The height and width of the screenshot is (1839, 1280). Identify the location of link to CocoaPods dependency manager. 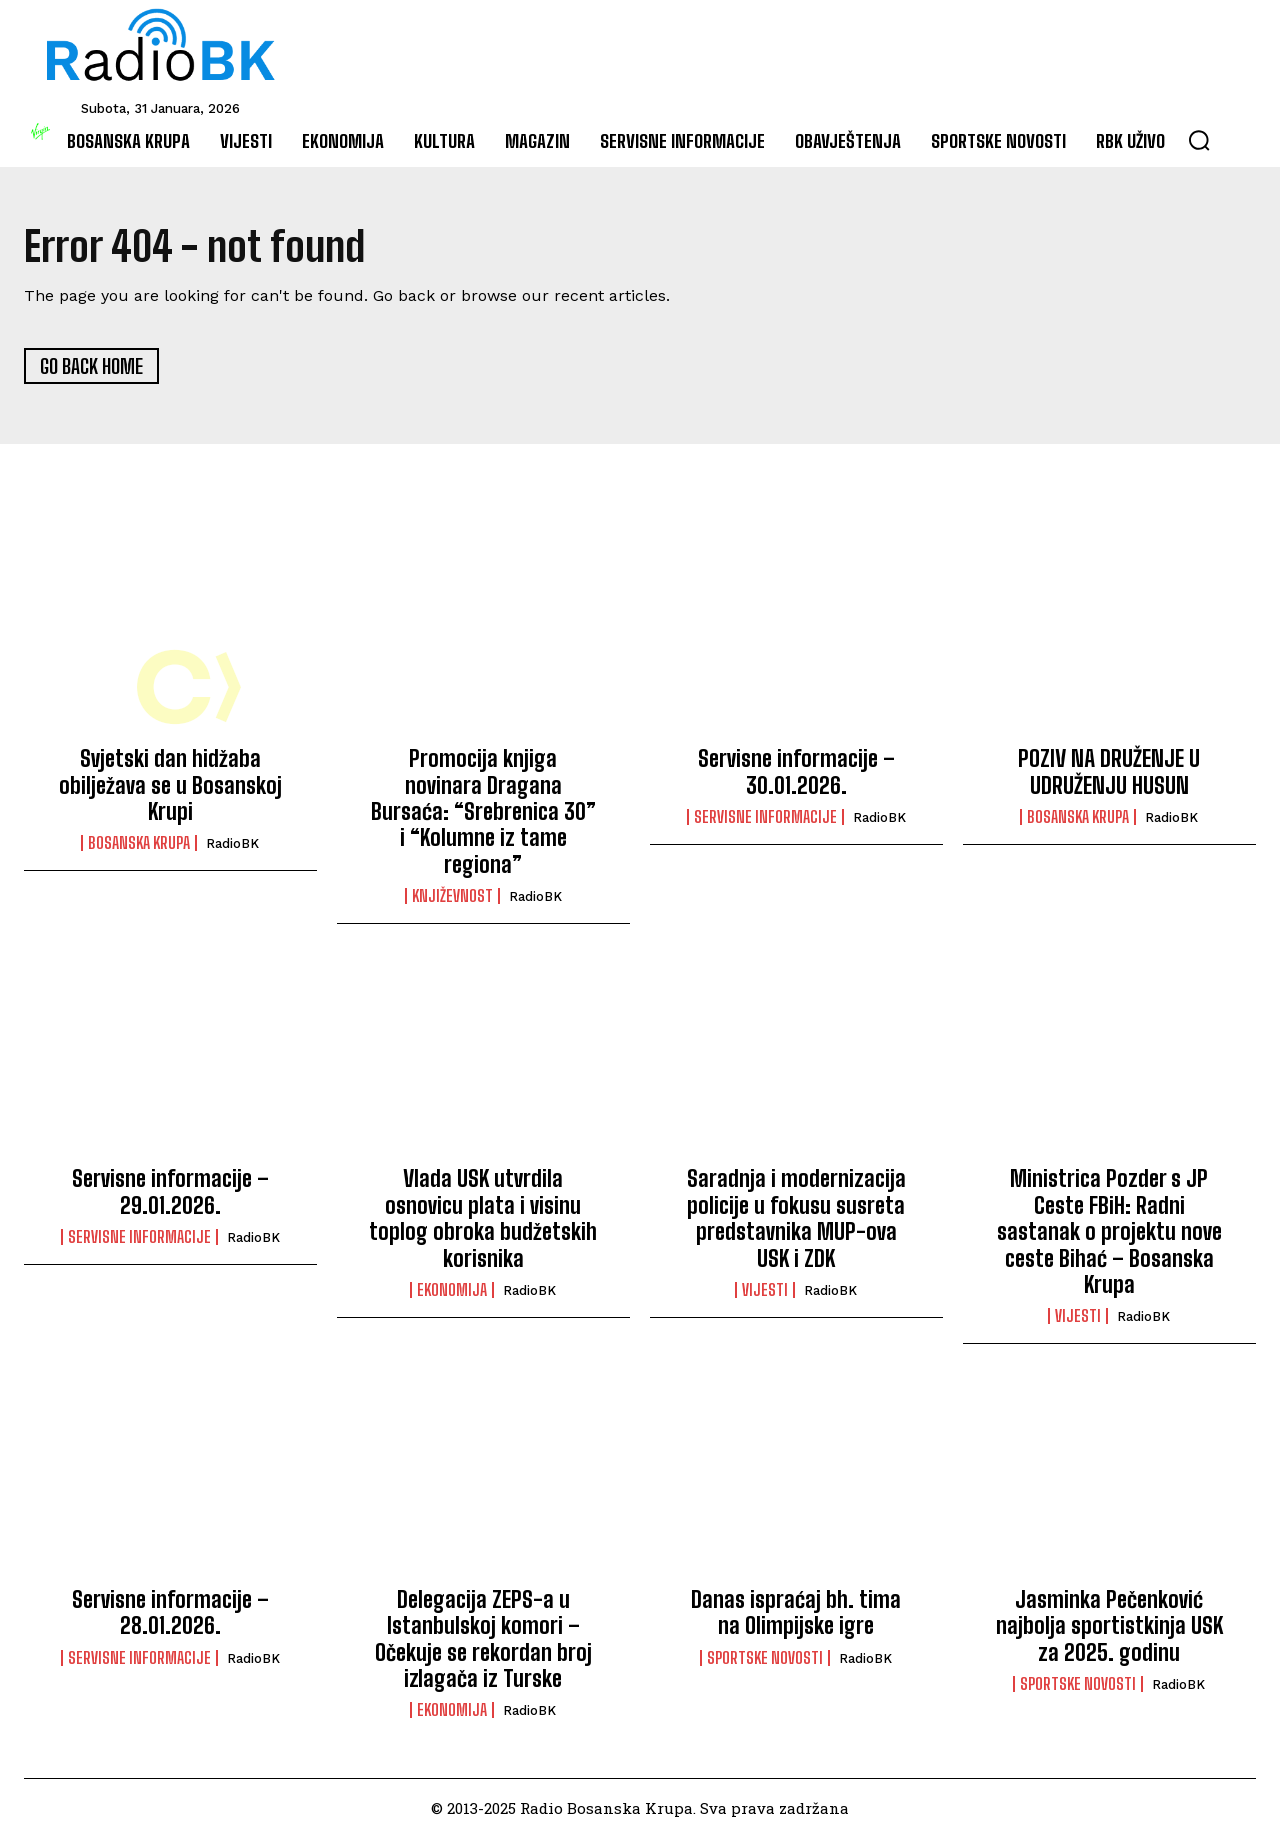
(189, 687).